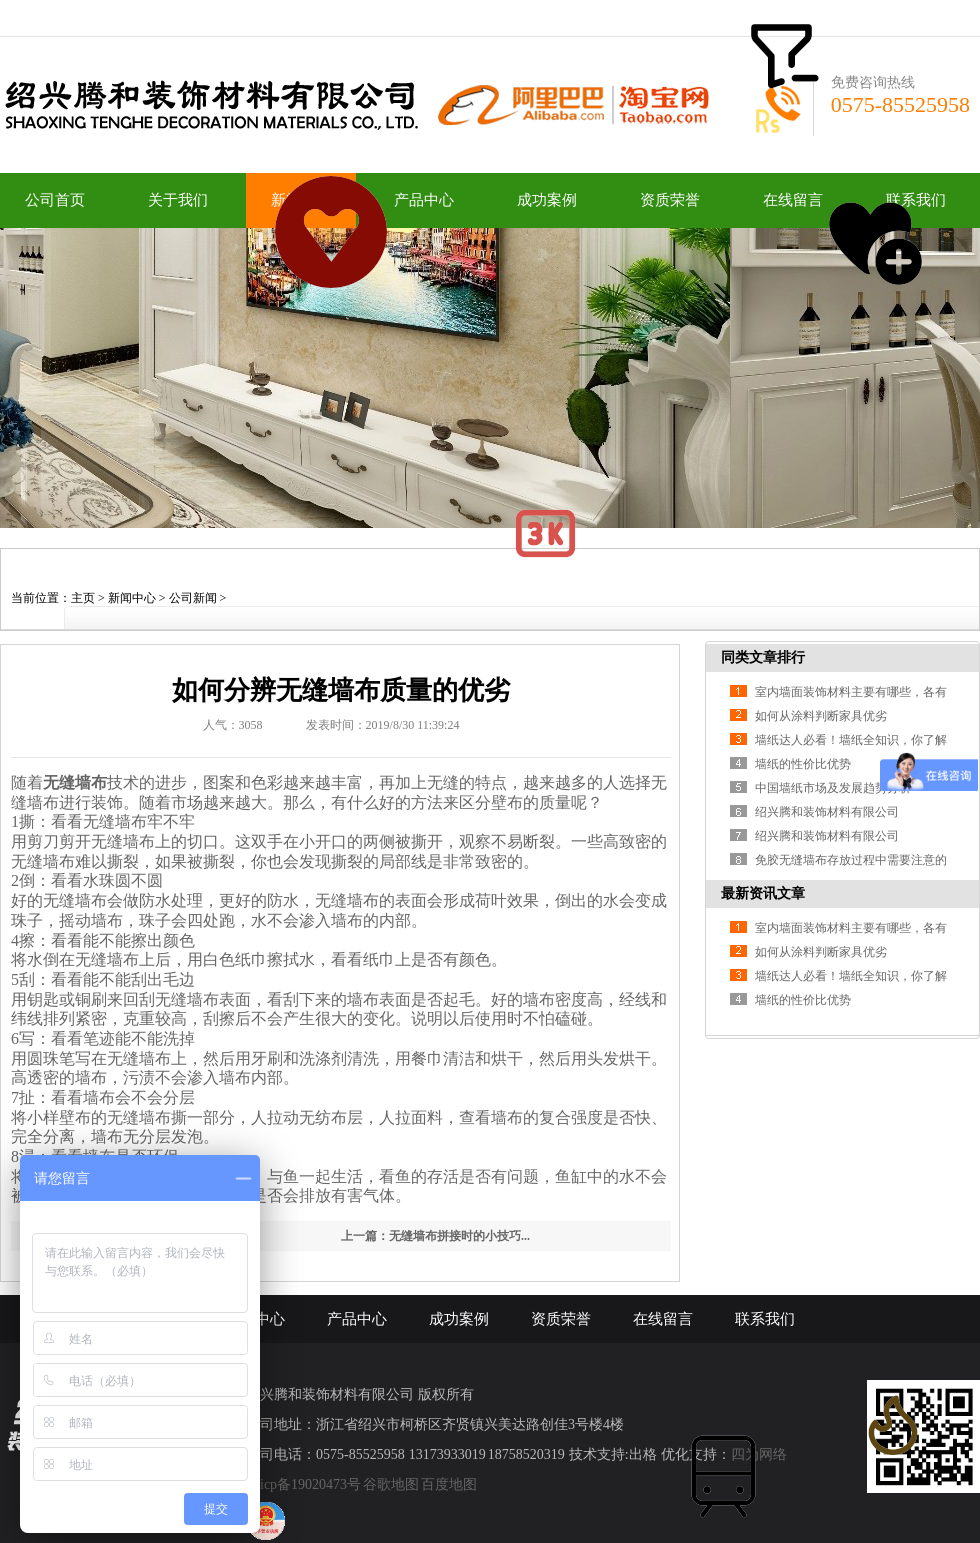 The image size is (980, 1543). I want to click on gratipay logo - a platform for recurring donations and tips, so click(331, 232).